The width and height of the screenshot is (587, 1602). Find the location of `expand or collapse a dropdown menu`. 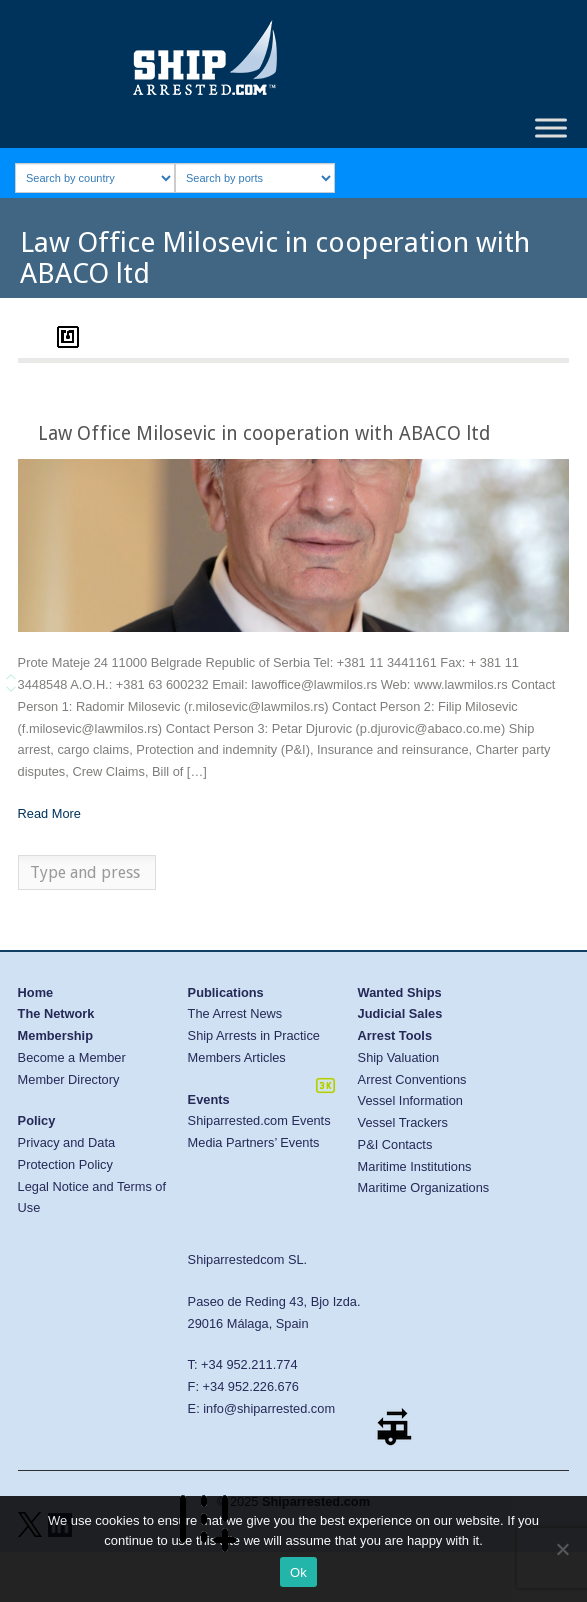

expand or collapse a dropdown menu is located at coordinates (11, 683).